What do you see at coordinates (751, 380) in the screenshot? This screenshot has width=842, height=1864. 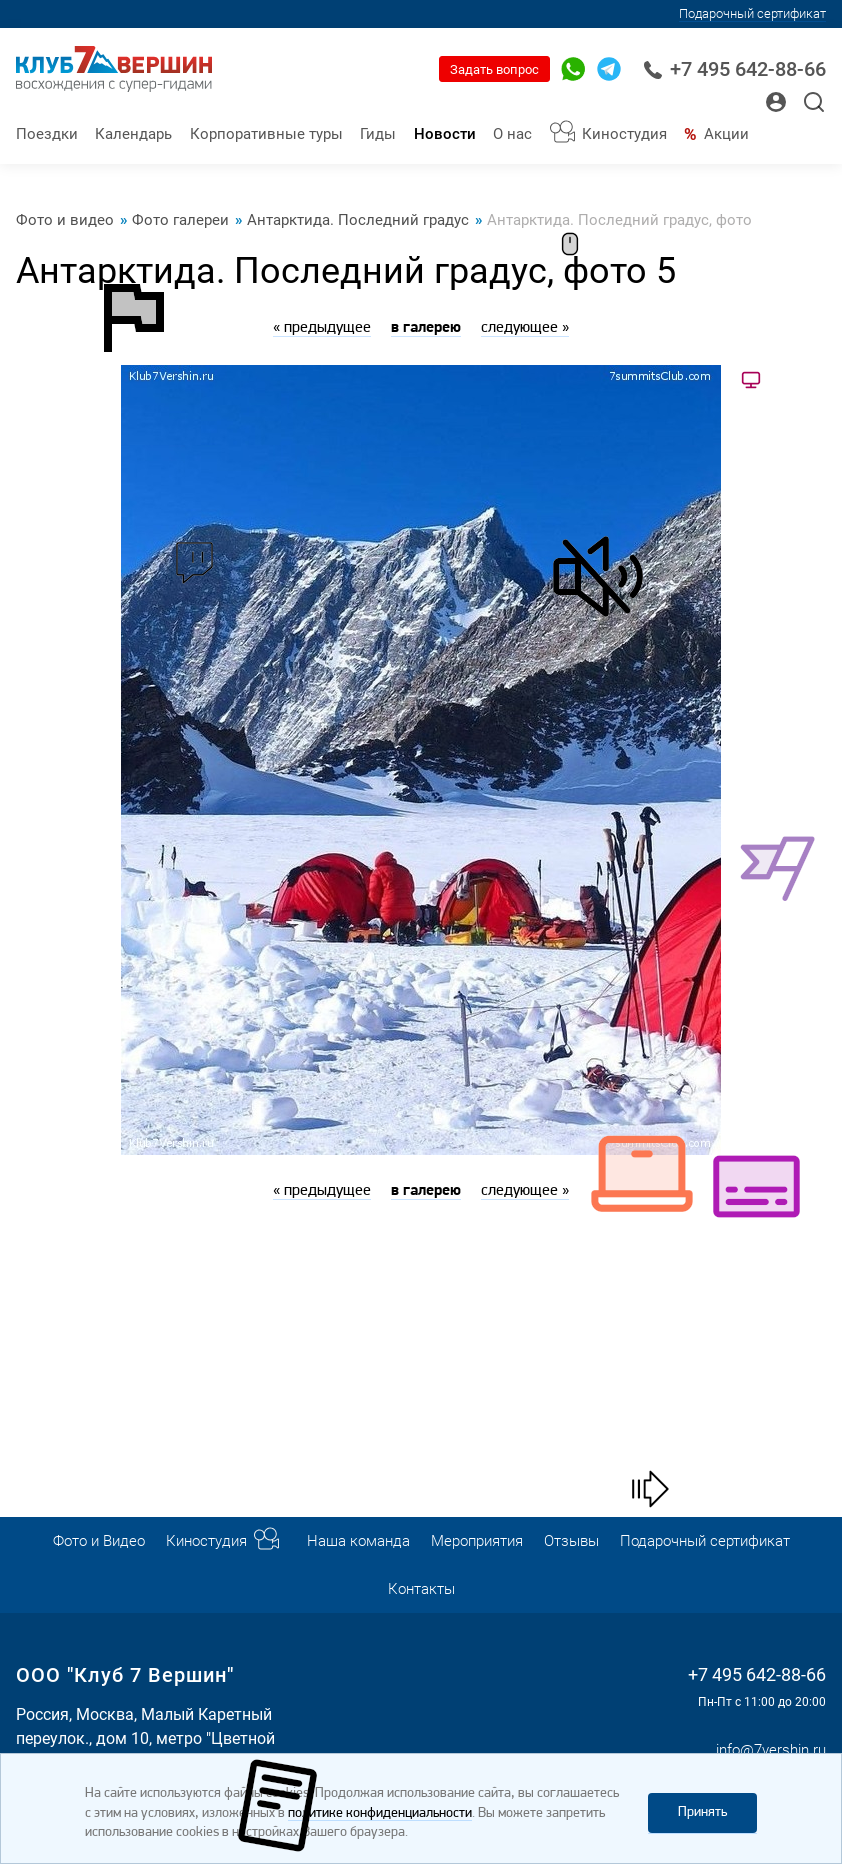 I see `access display settings` at bounding box center [751, 380].